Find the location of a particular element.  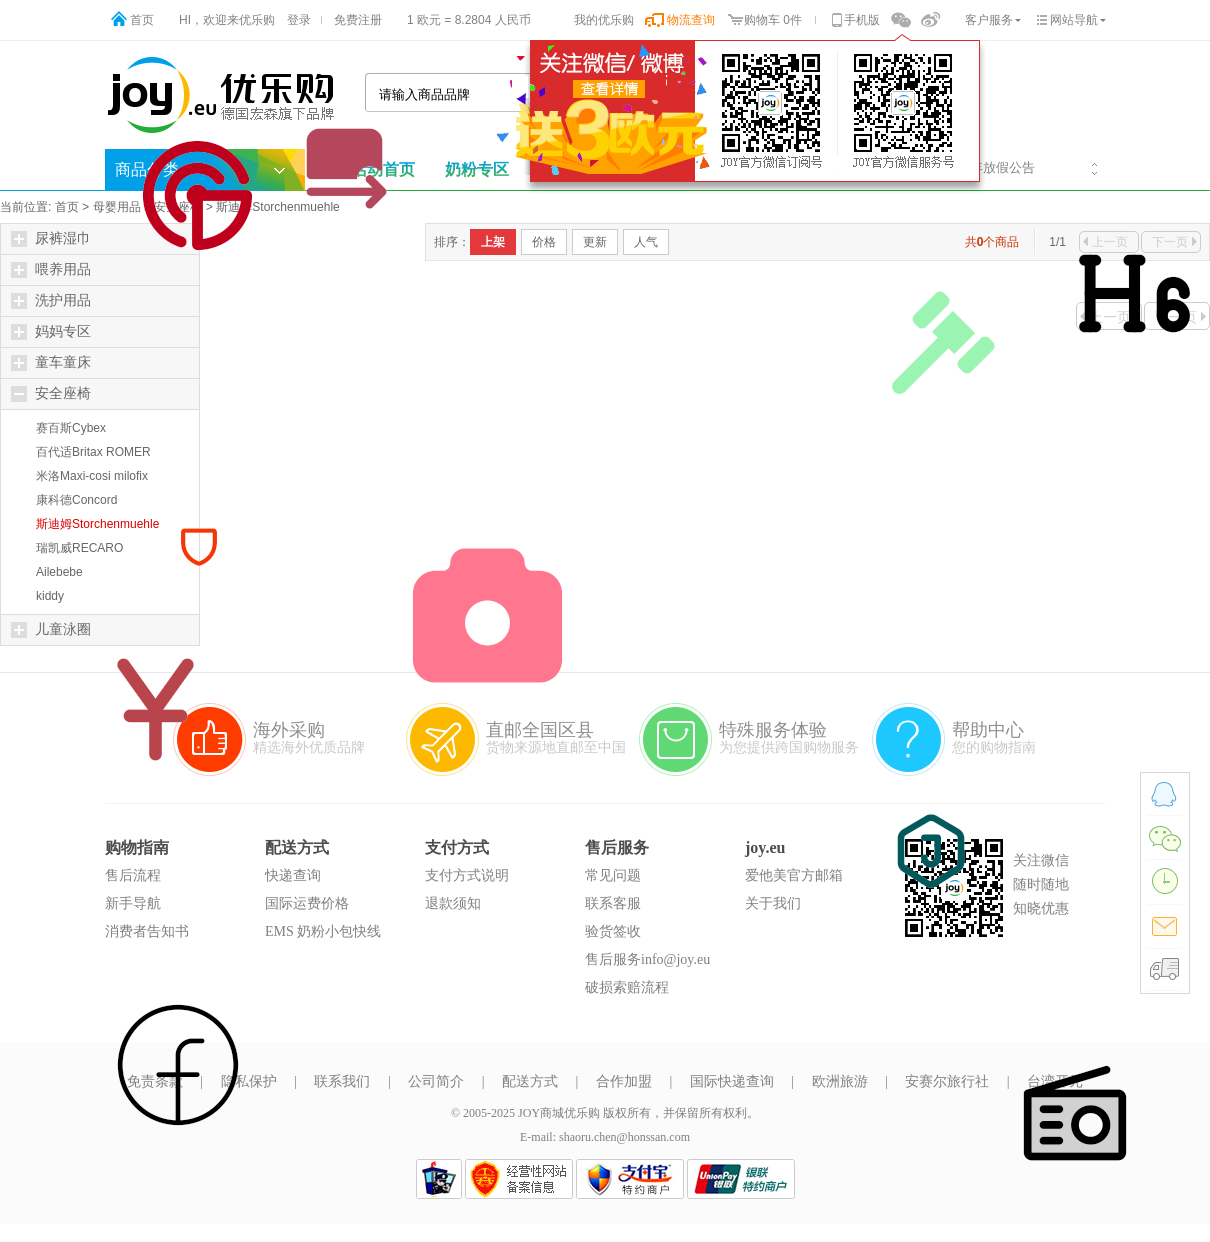

access legal terms and conditions is located at coordinates (940, 346).